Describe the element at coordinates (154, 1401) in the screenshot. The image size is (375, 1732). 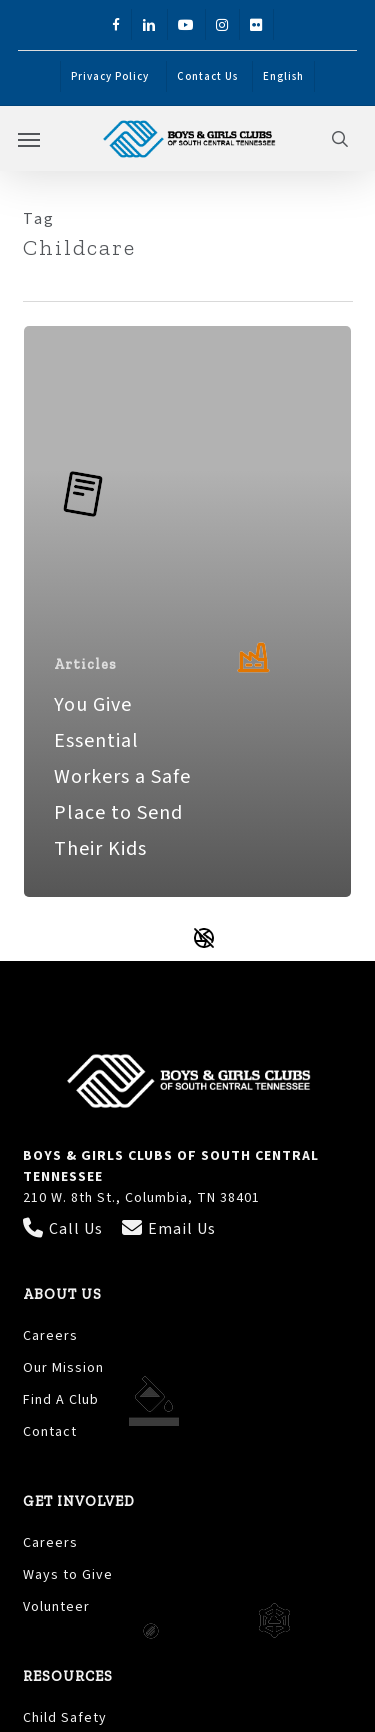
I see `fill selected area with color` at that location.